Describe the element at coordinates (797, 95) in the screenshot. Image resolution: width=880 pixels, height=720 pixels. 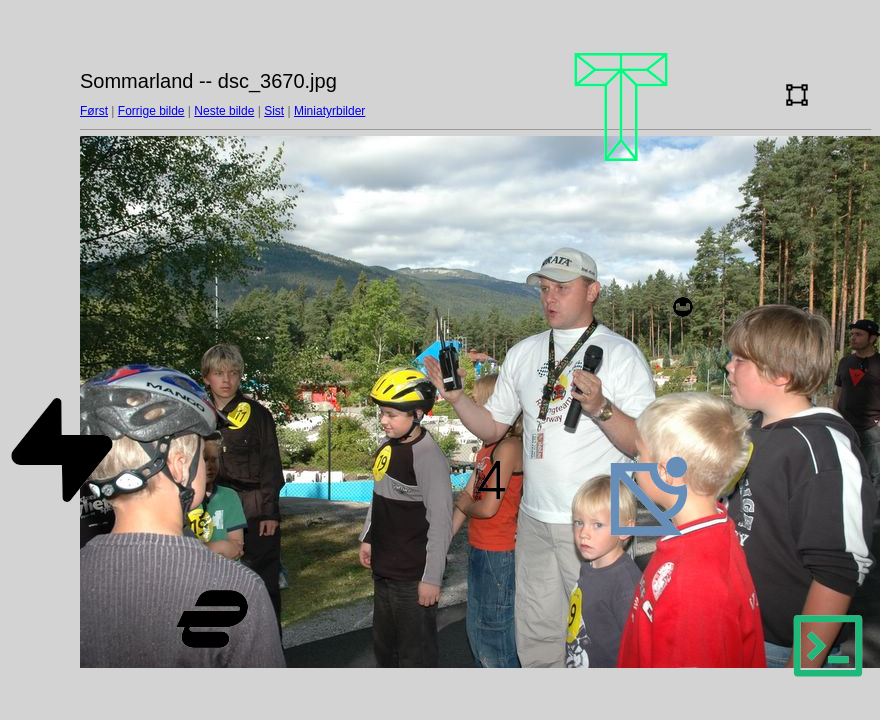
I see `edit shape or object boundaries` at that location.